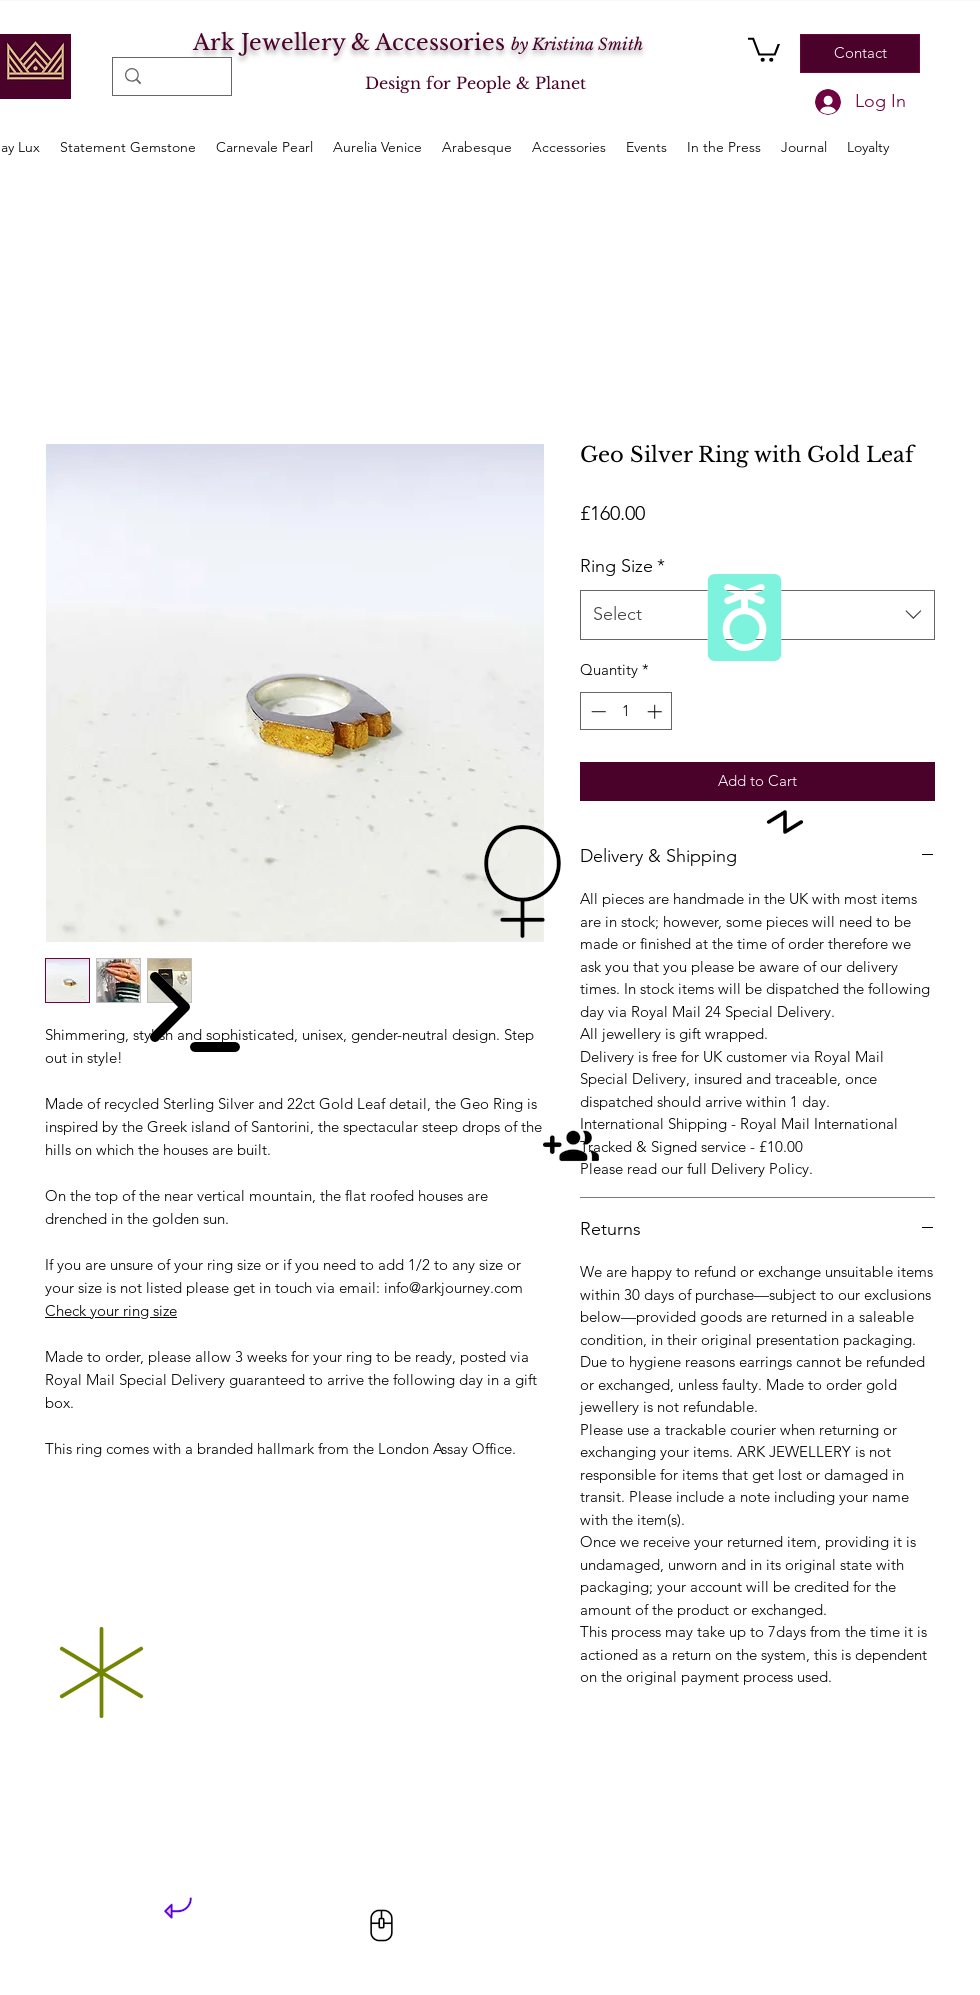 The height and width of the screenshot is (1995, 980). I want to click on reply to a message or comment, so click(178, 1908).